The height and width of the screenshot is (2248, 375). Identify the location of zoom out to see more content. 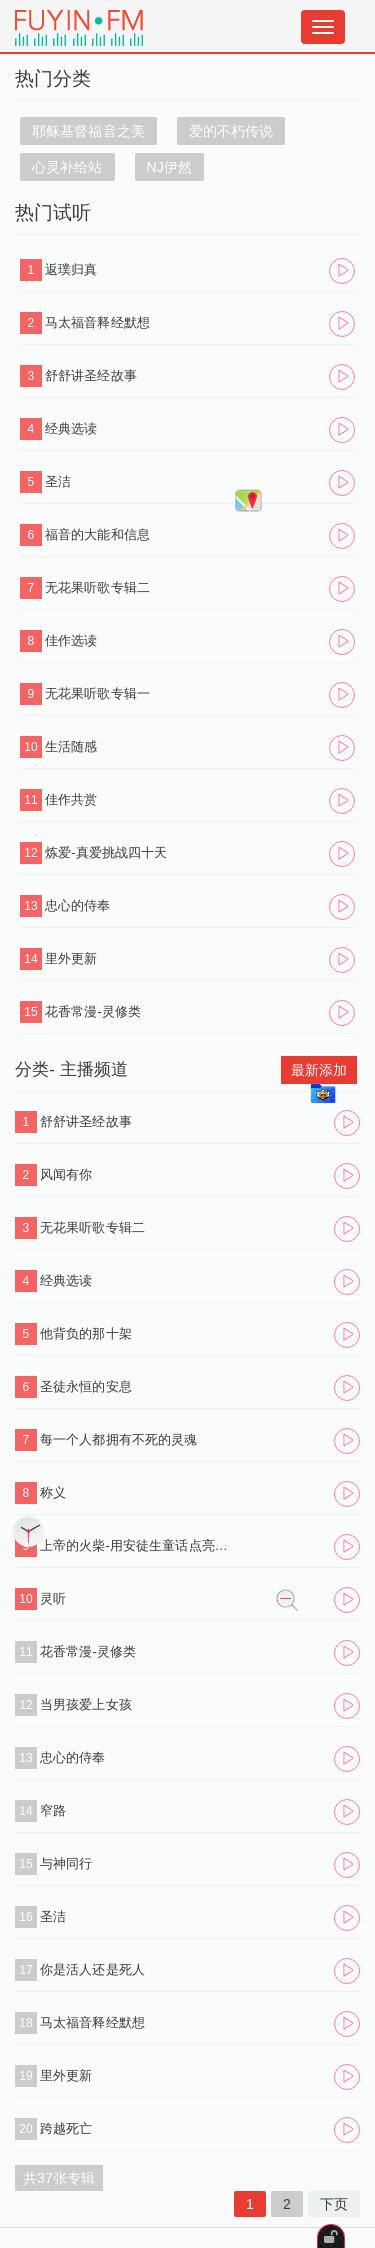
(287, 1600).